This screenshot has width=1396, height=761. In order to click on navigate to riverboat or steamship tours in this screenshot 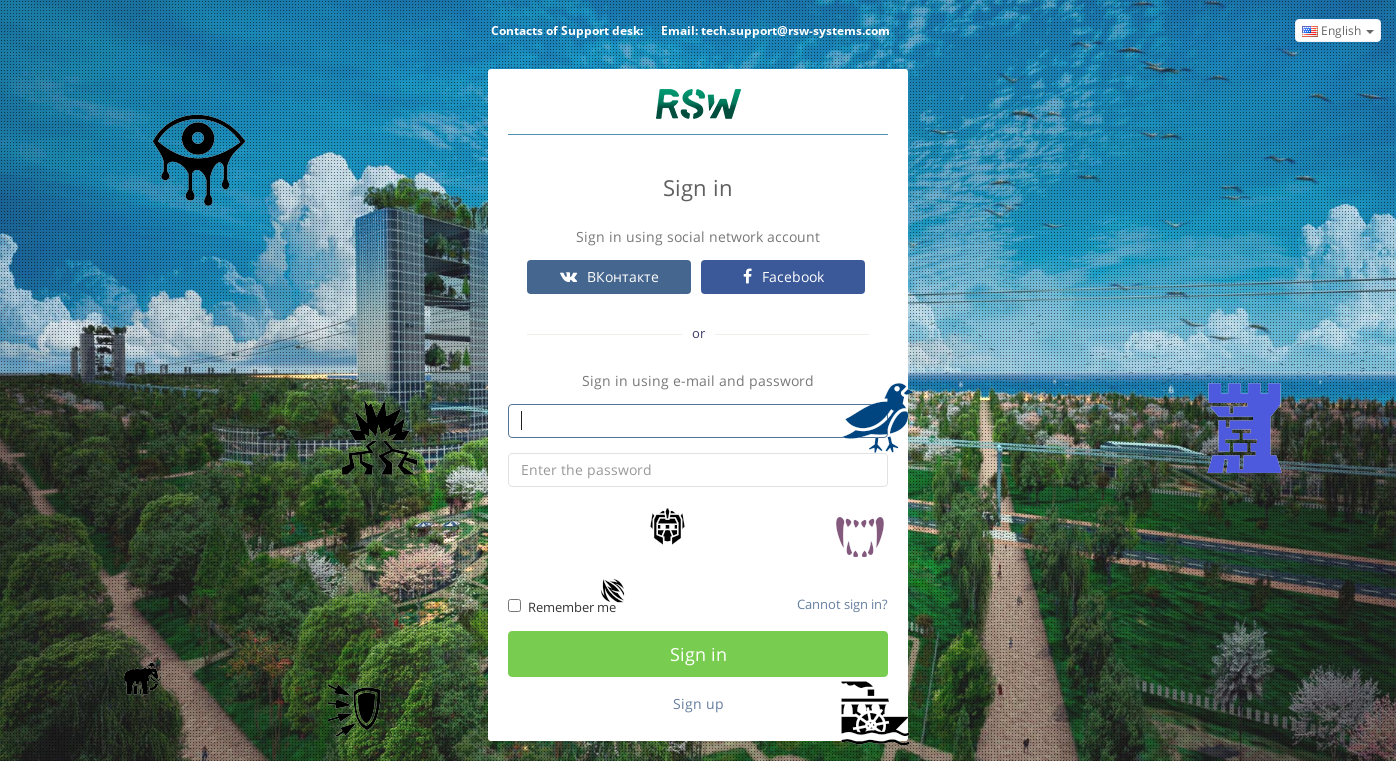, I will do `click(875, 715)`.